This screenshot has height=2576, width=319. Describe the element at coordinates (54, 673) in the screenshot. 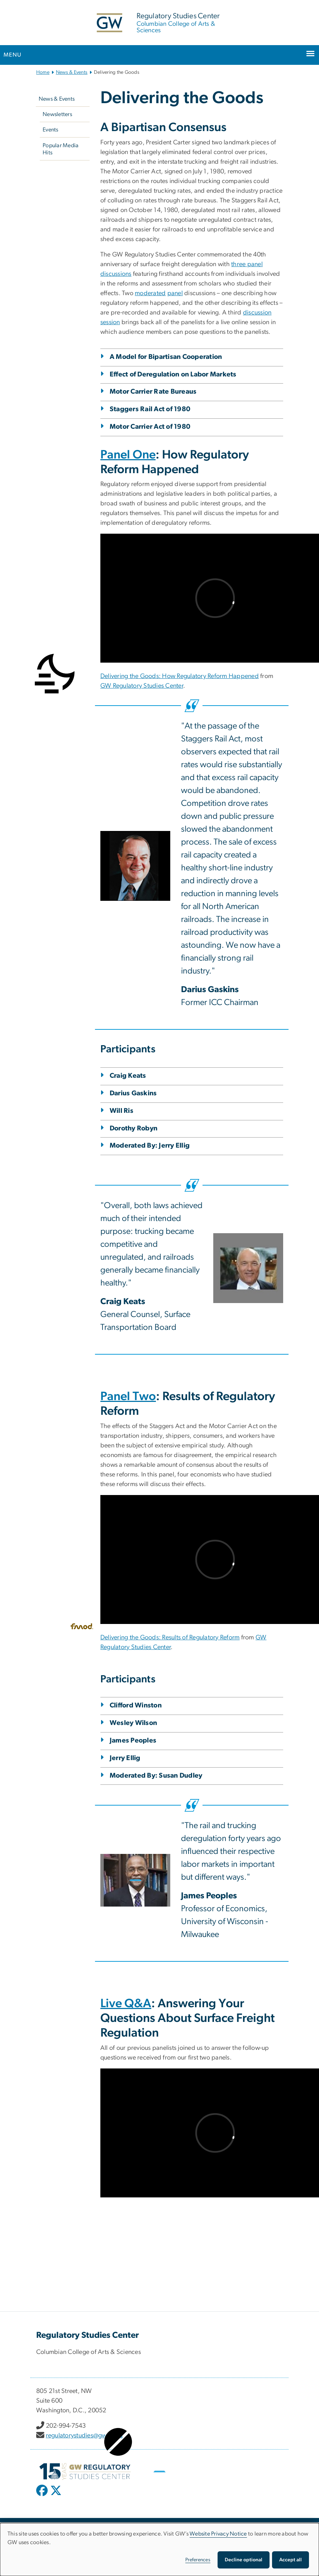

I see `indicates foggy nighttime weather conditions` at that location.